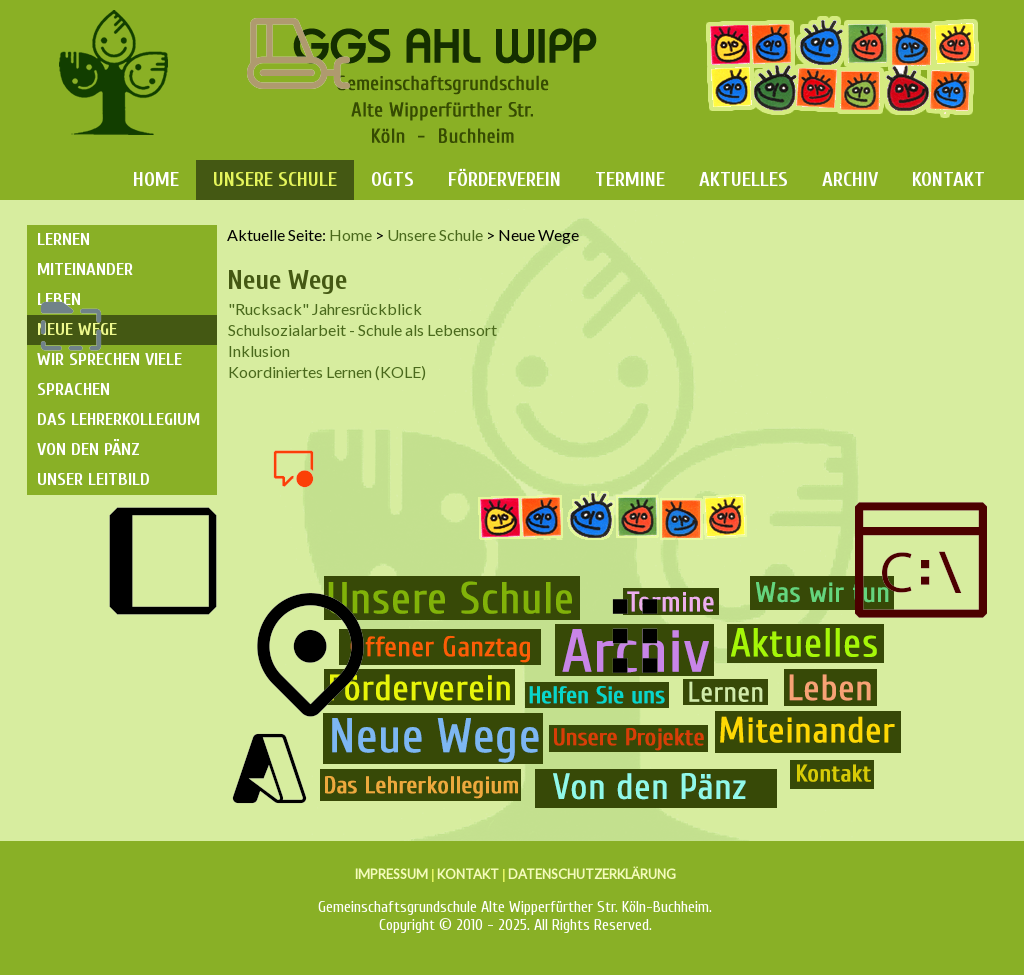 The image size is (1024, 975). Describe the element at coordinates (921, 560) in the screenshot. I see `open command prompt terminal` at that location.